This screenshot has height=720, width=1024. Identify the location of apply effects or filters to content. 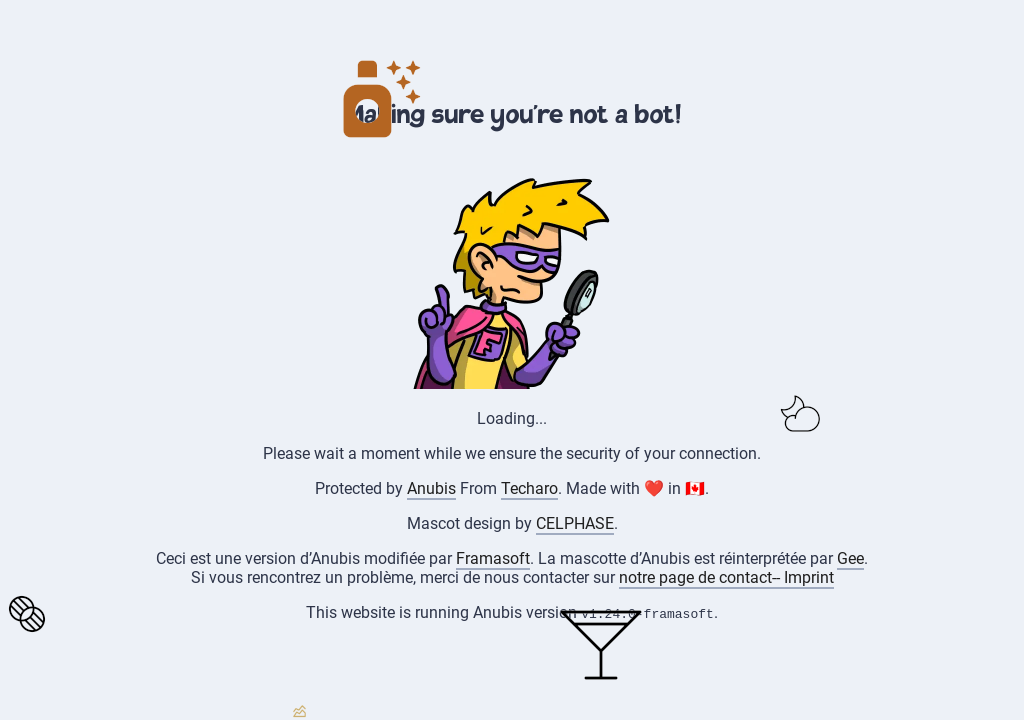
(377, 99).